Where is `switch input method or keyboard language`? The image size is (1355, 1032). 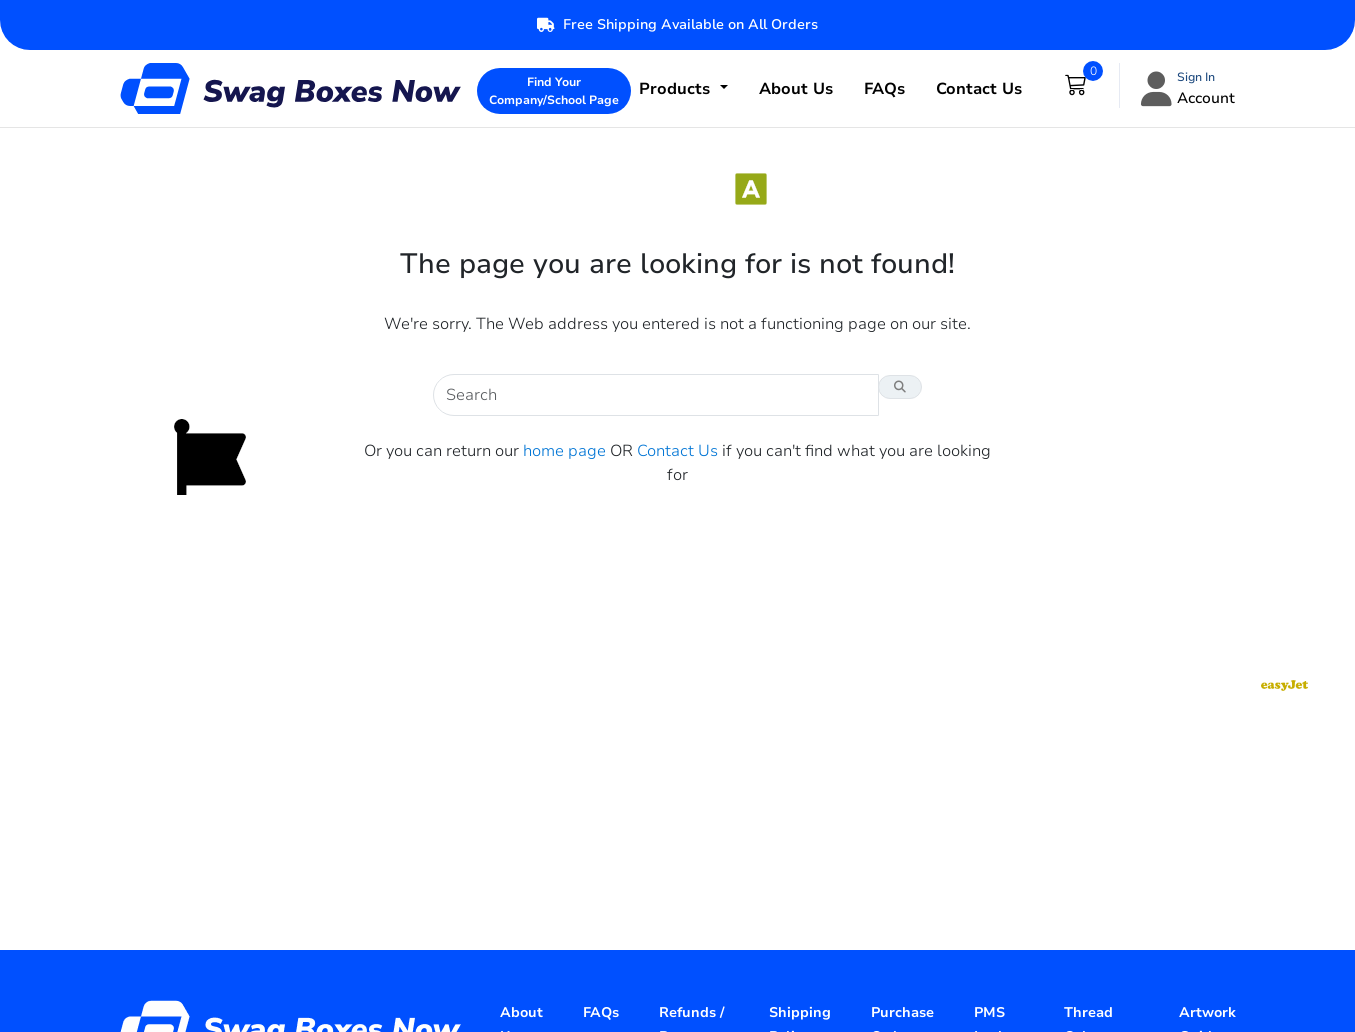
switch input method or keyboard language is located at coordinates (751, 189).